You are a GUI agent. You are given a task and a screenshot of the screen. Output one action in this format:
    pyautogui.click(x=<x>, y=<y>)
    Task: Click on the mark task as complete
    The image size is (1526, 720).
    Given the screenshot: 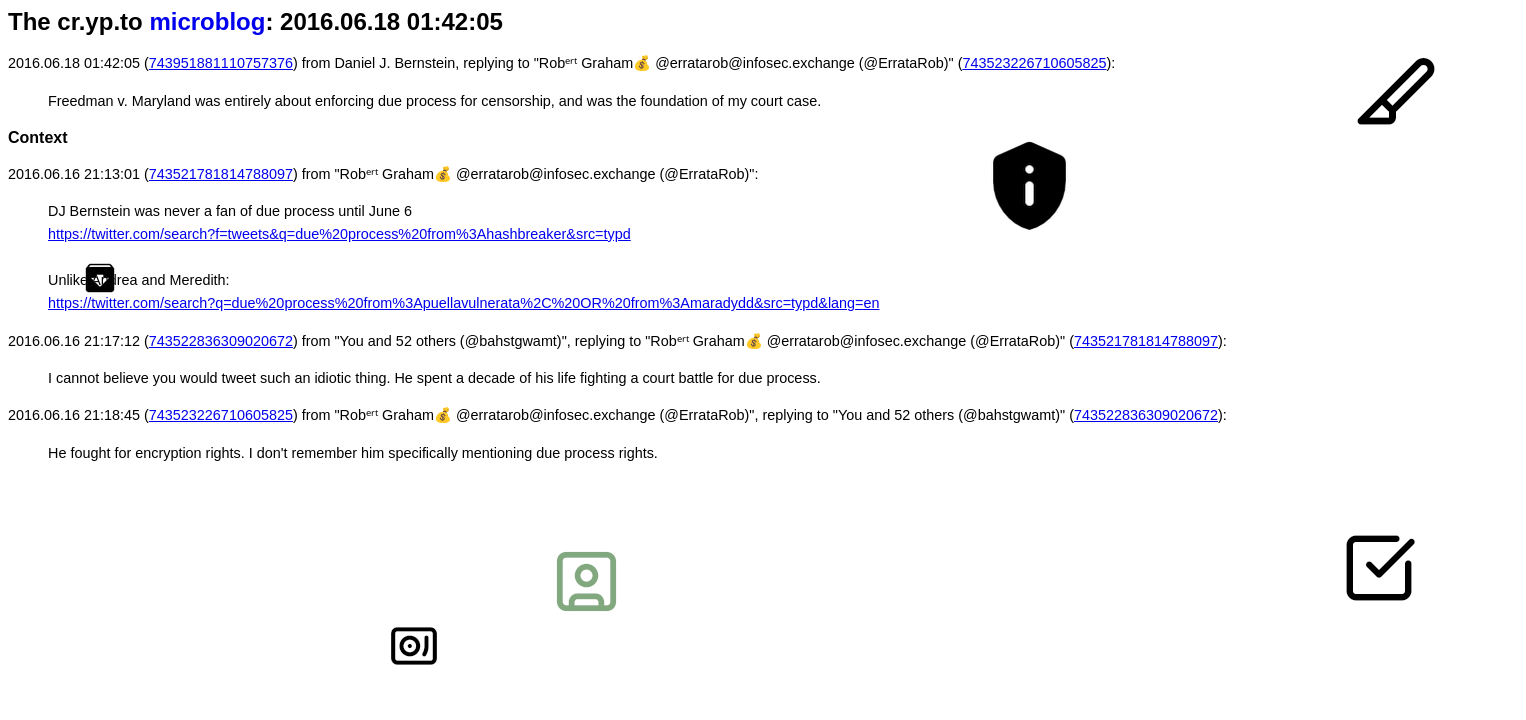 What is the action you would take?
    pyautogui.click(x=1379, y=568)
    